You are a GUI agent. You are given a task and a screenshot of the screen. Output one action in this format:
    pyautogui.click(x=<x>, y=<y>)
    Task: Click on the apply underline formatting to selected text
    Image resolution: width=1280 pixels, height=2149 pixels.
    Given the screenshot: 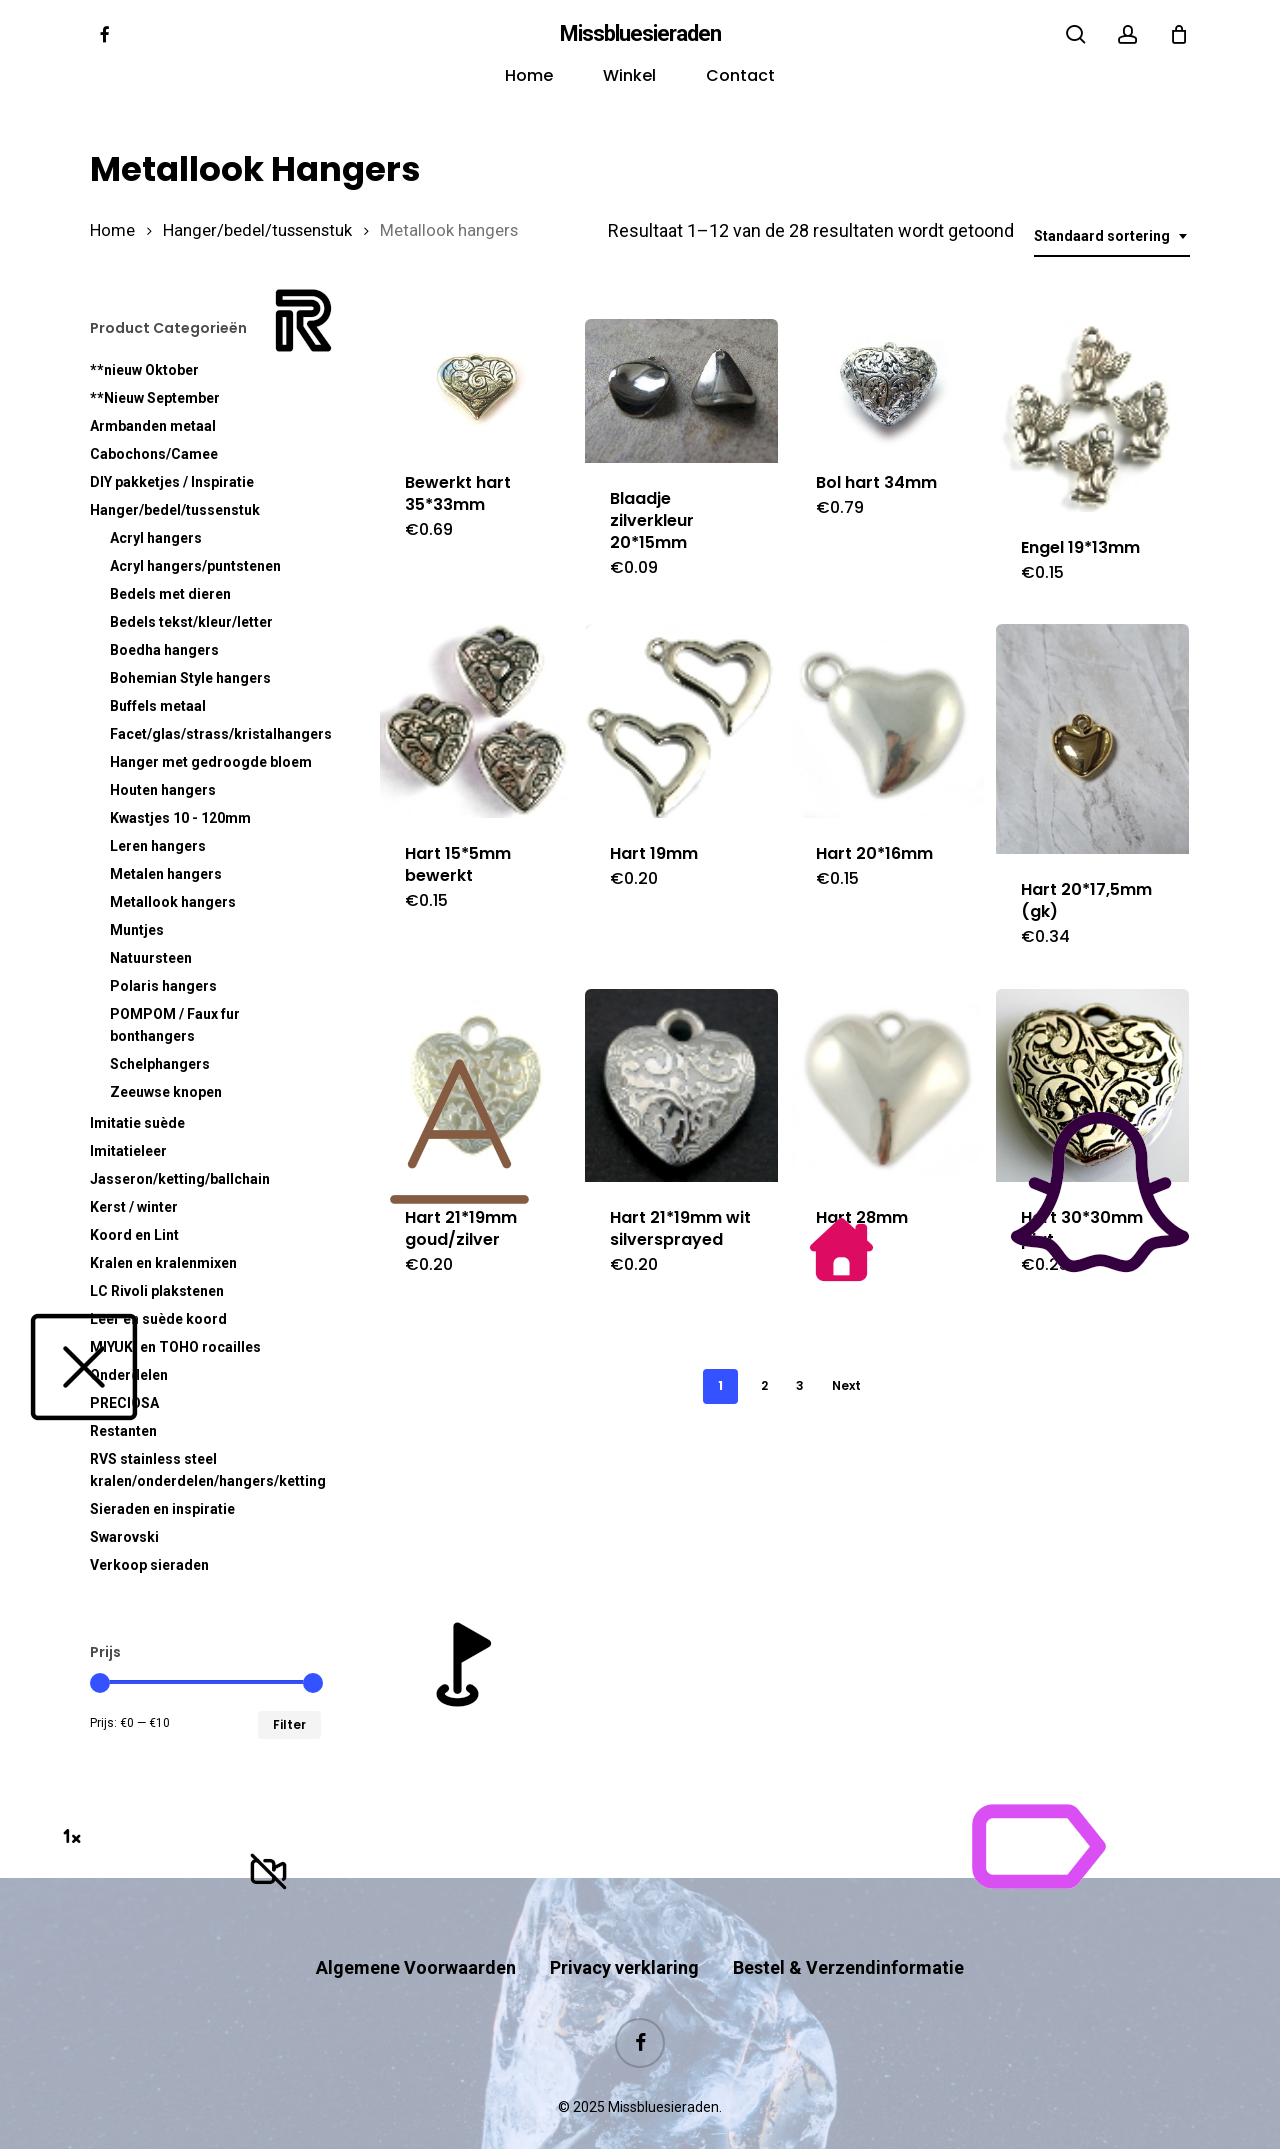 What is the action you would take?
    pyautogui.click(x=459, y=1134)
    